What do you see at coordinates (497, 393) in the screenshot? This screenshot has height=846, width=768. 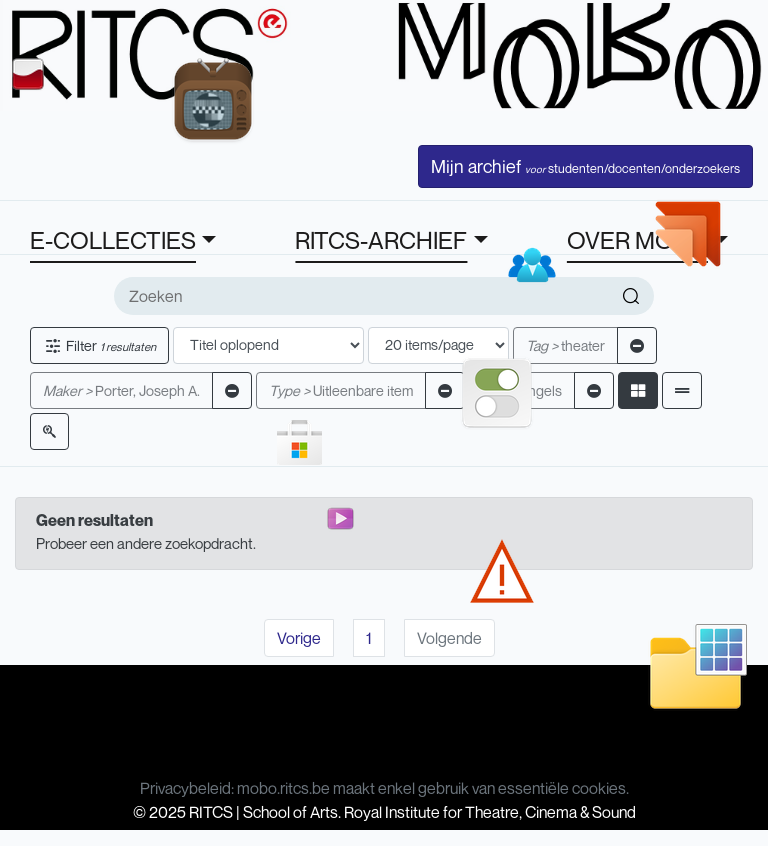 I see `open gnome tweaks settings` at bounding box center [497, 393].